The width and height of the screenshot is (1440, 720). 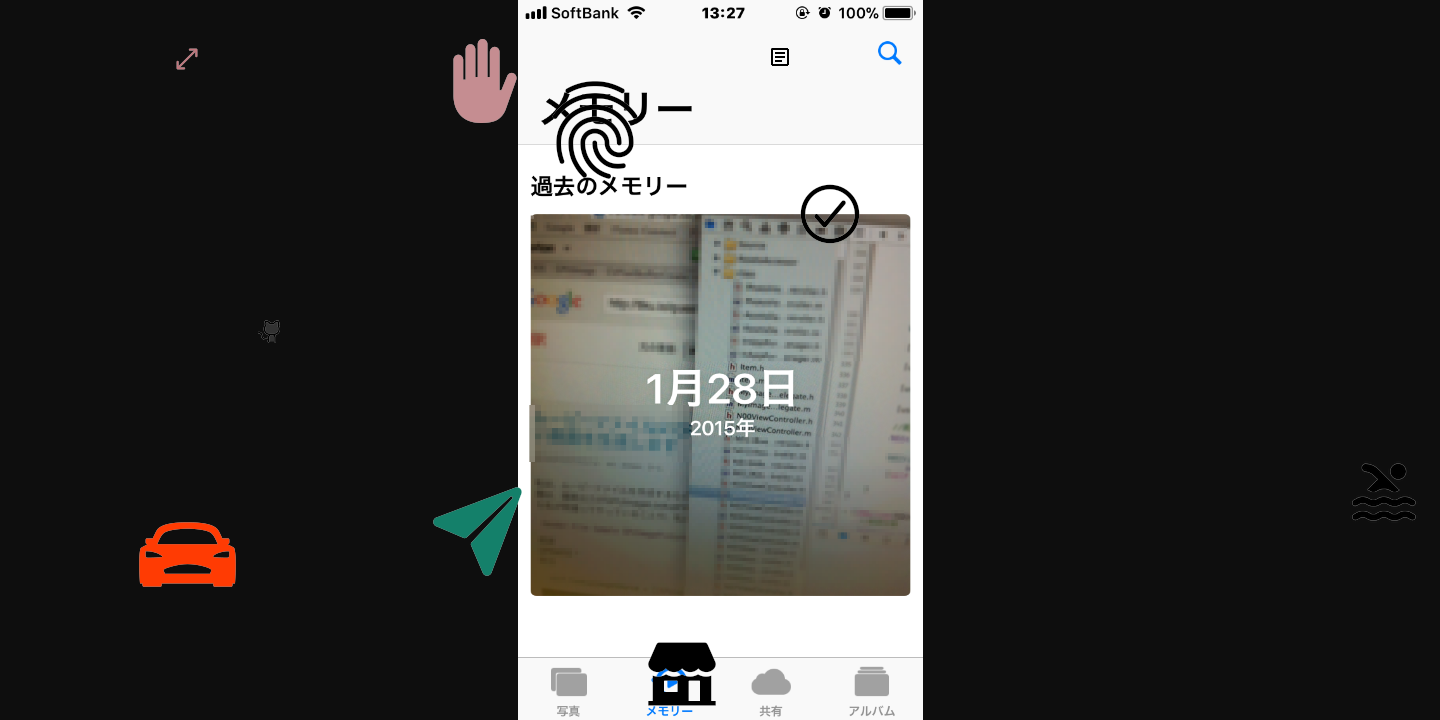 What do you see at coordinates (485, 81) in the screenshot?
I see `stop or halt an action` at bounding box center [485, 81].